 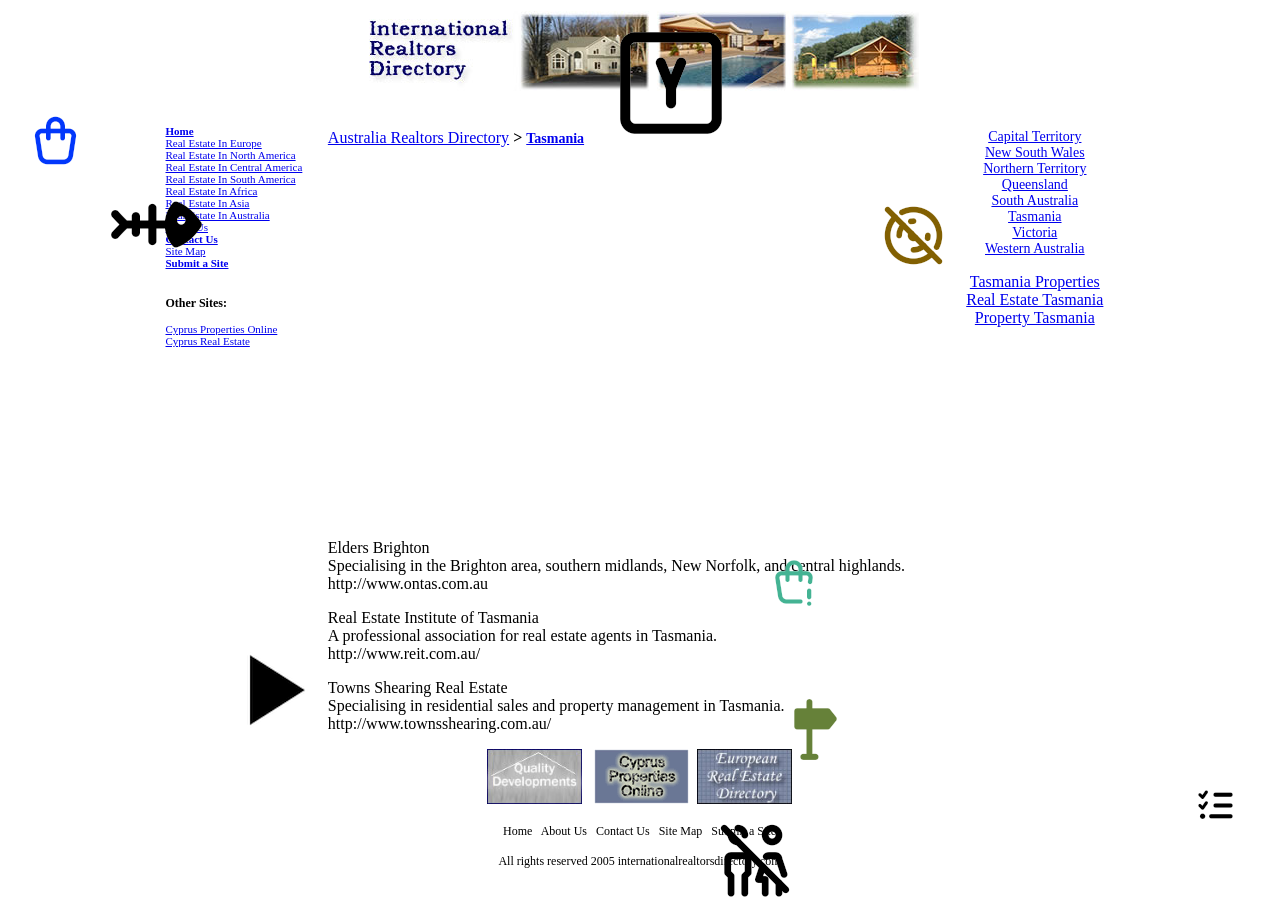 What do you see at coordinates (156, 224) in the screenshot?
I see `indicates empty state or no results found` at bounding box center [156, 224].